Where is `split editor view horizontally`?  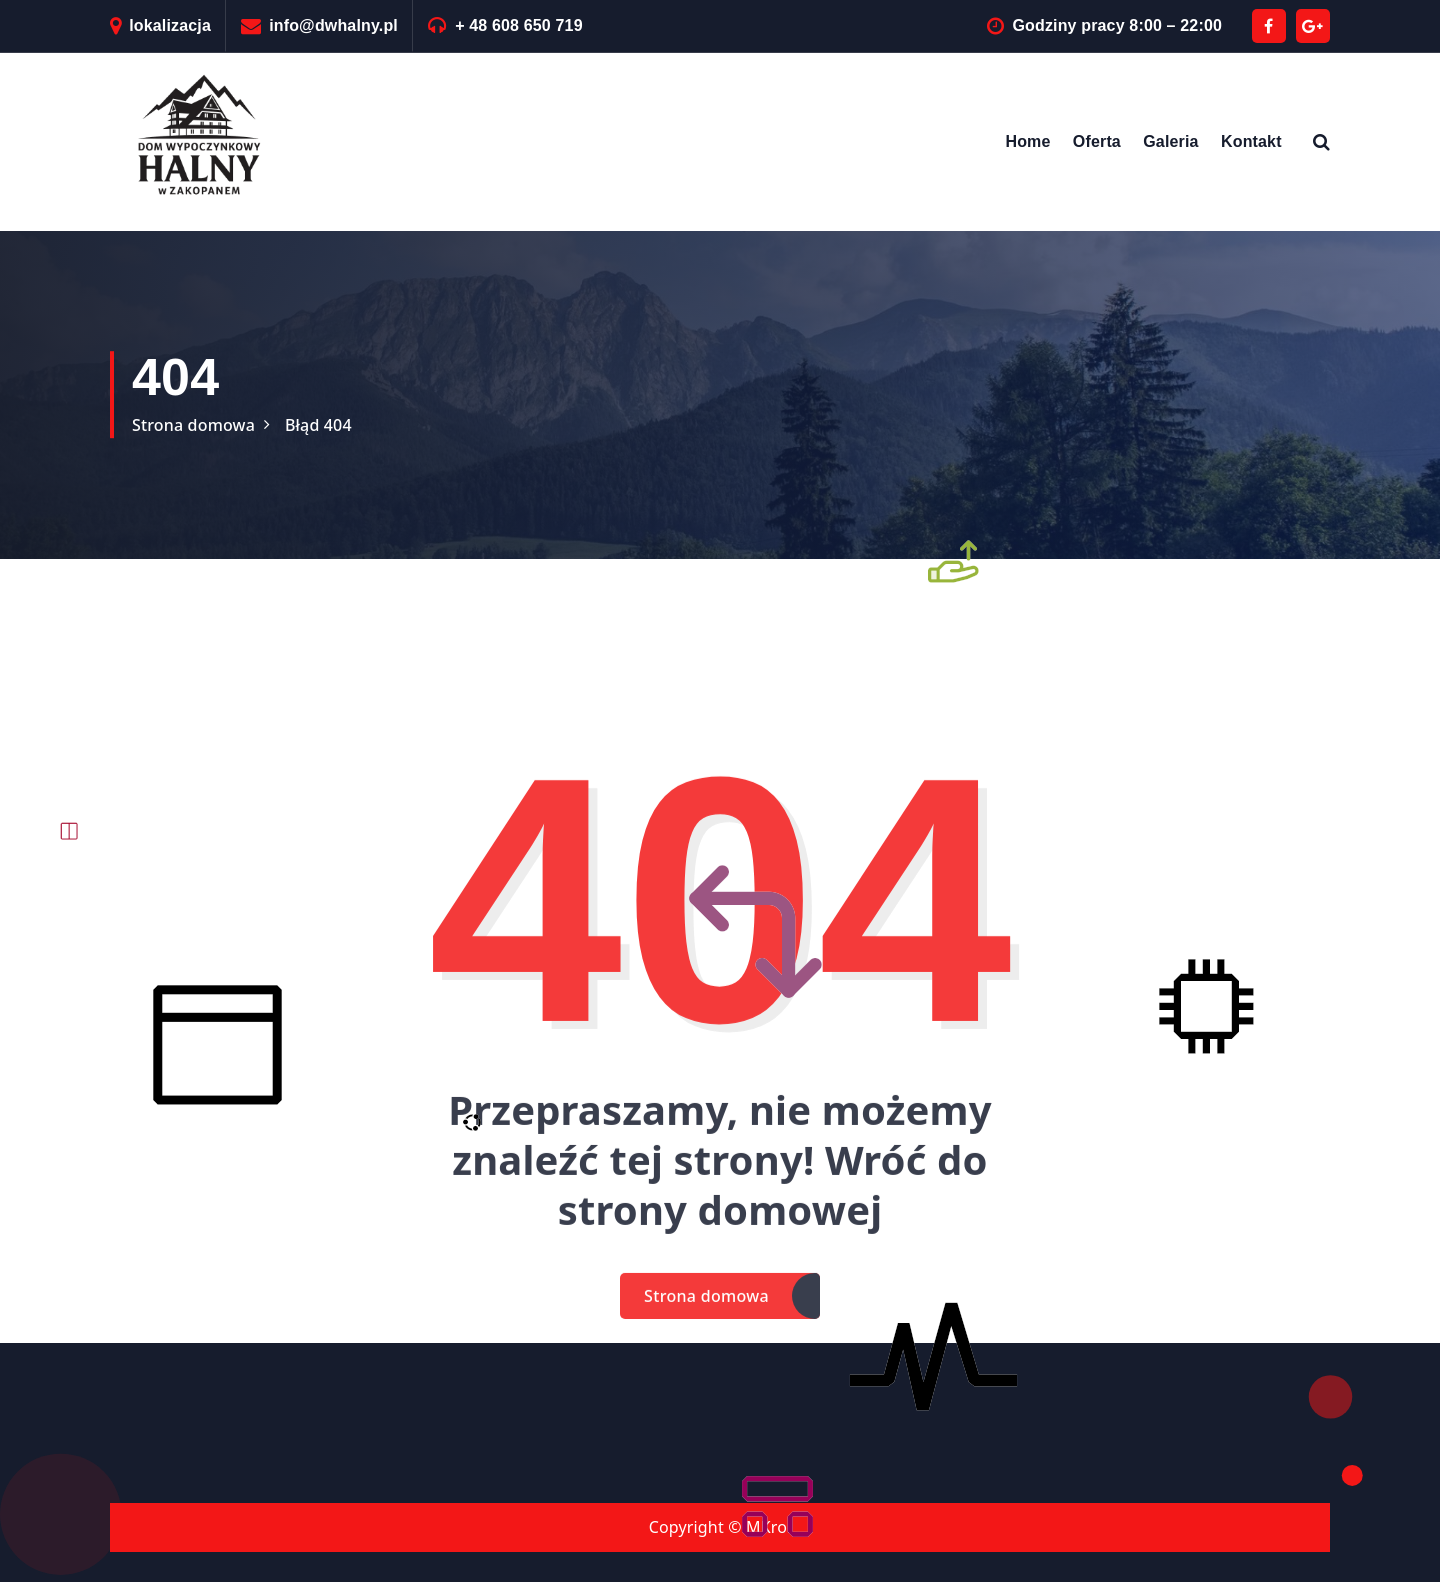
split editor view horizontally is located at coordinates (68, 830).